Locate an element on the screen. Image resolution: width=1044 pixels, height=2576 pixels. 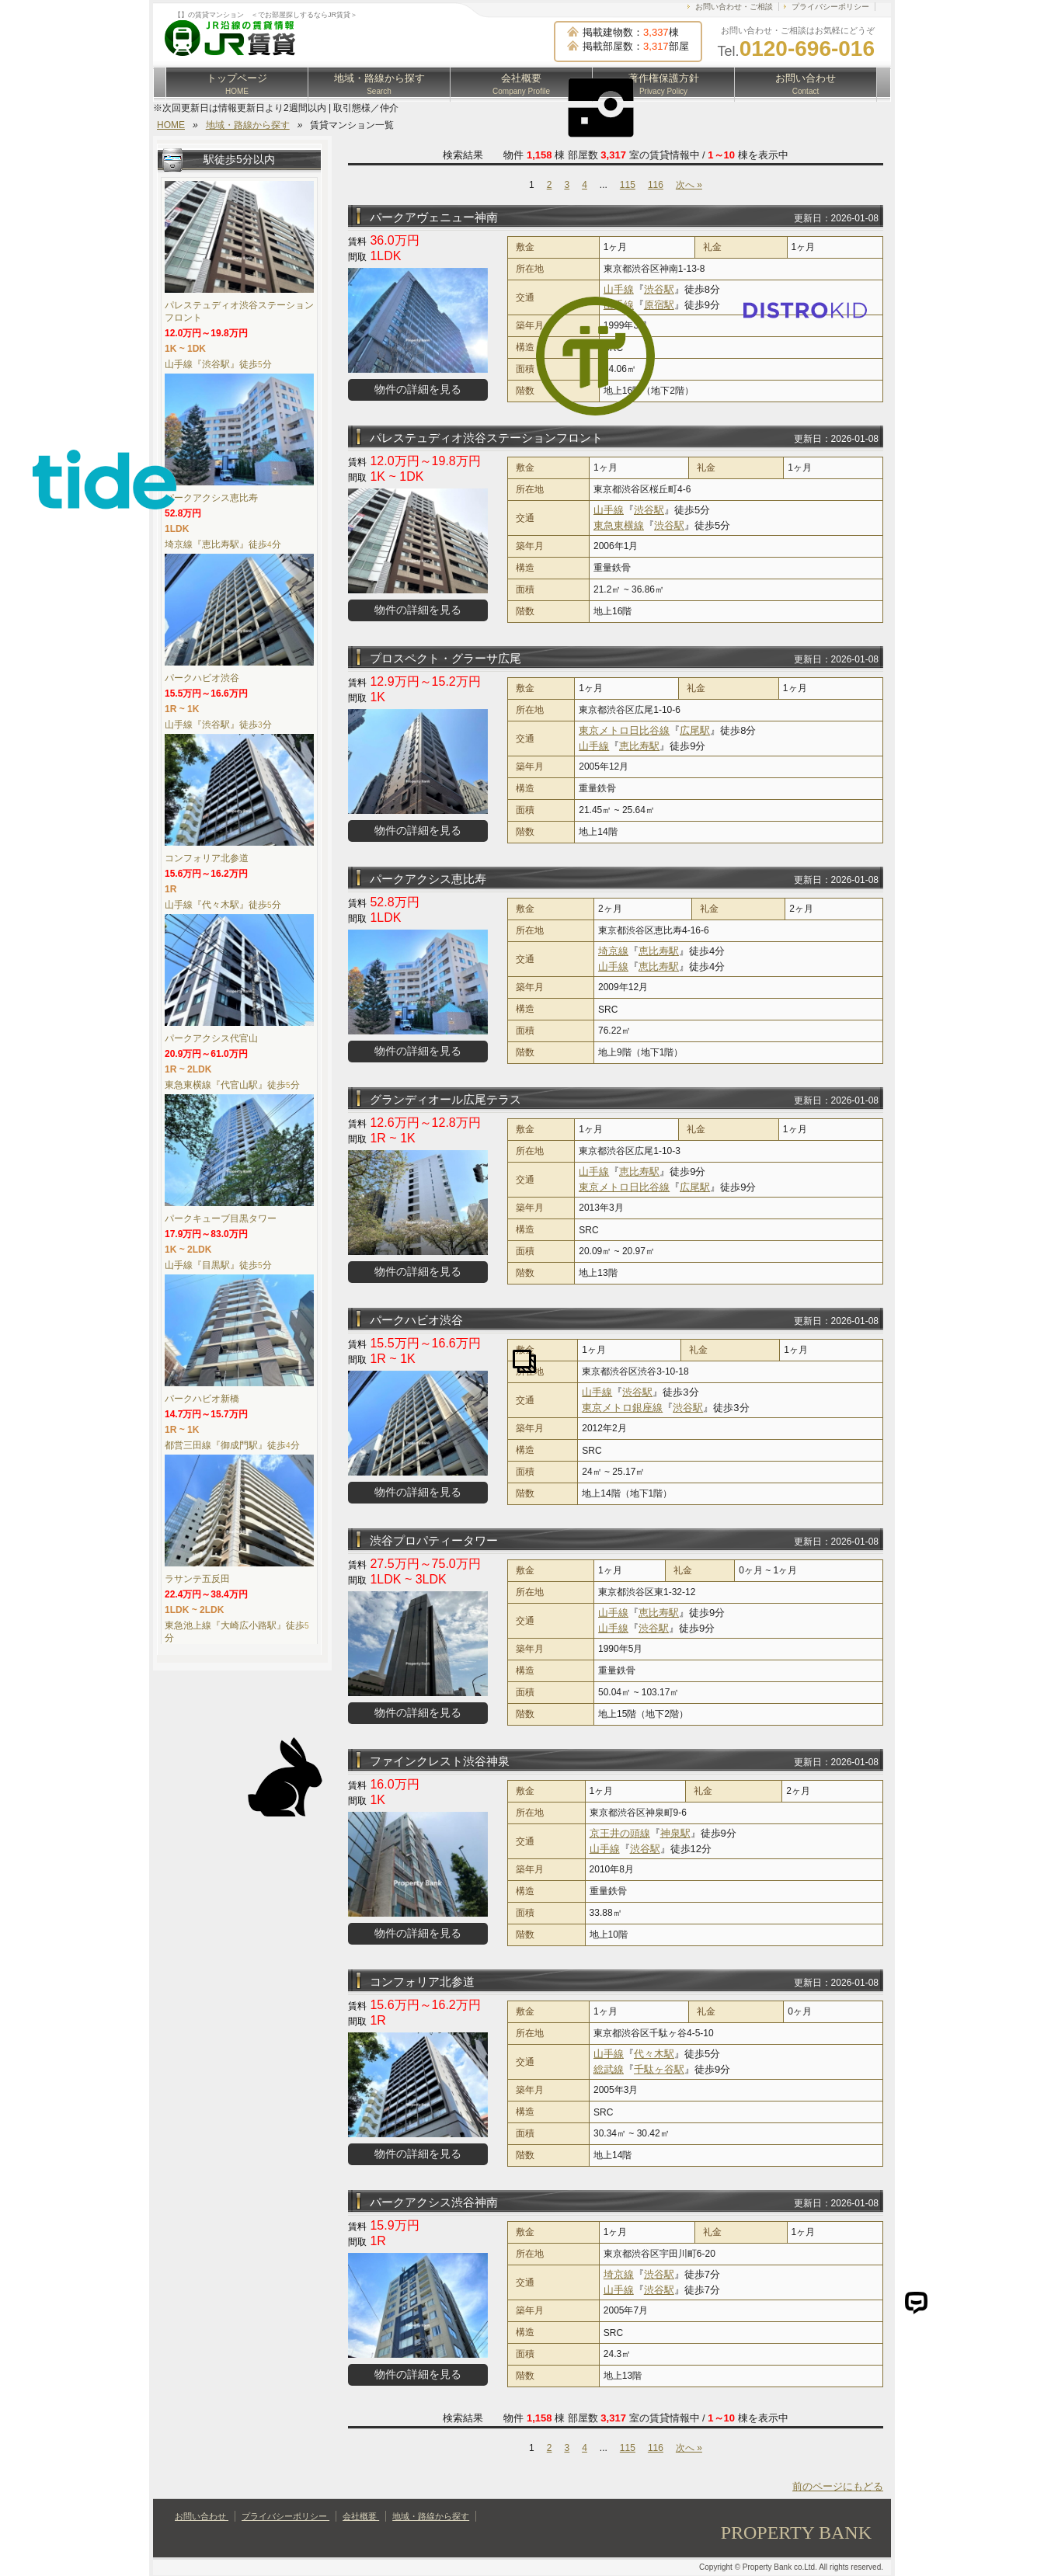
connect to a projector or external display is located at coordinates (600, 107).